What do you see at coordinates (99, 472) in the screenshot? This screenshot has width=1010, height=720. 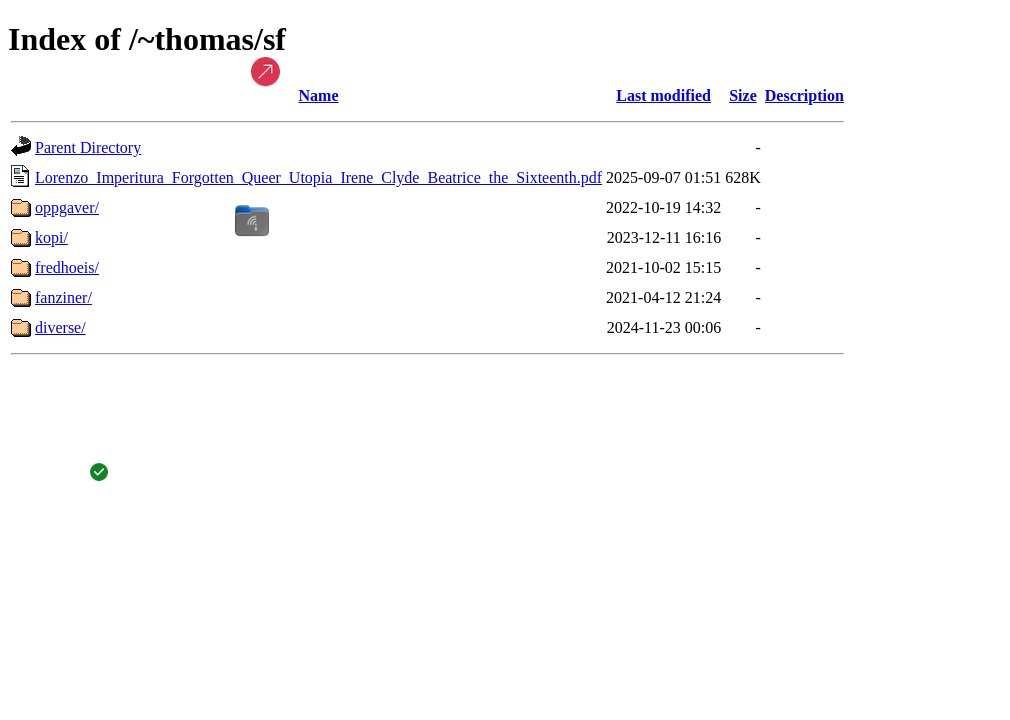 I see `confirm or accept an action` at bounding box center [99, 472].